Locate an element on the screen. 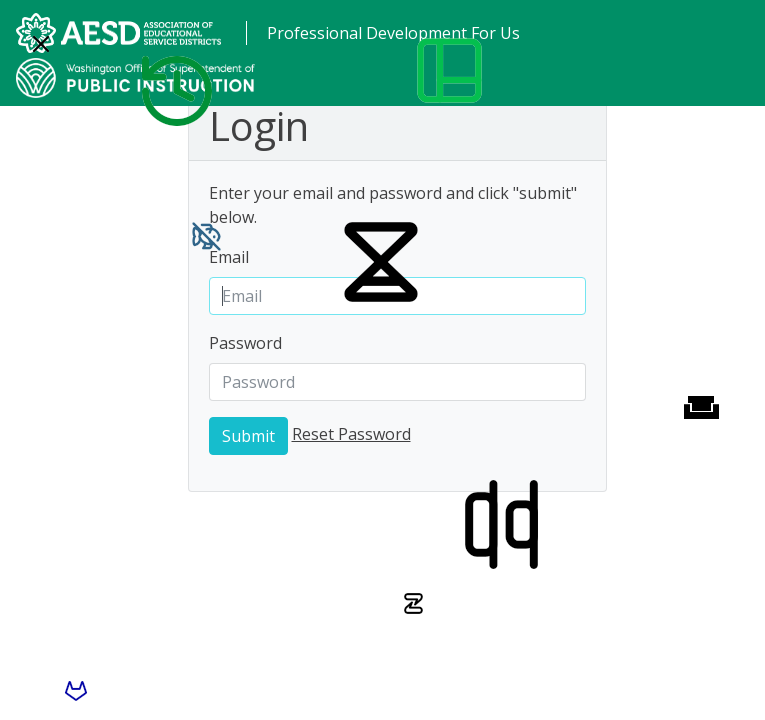 The height and width of the screenshot is (720, 765). switch to left-bottom panel layout is located at coordinates (449, 70).